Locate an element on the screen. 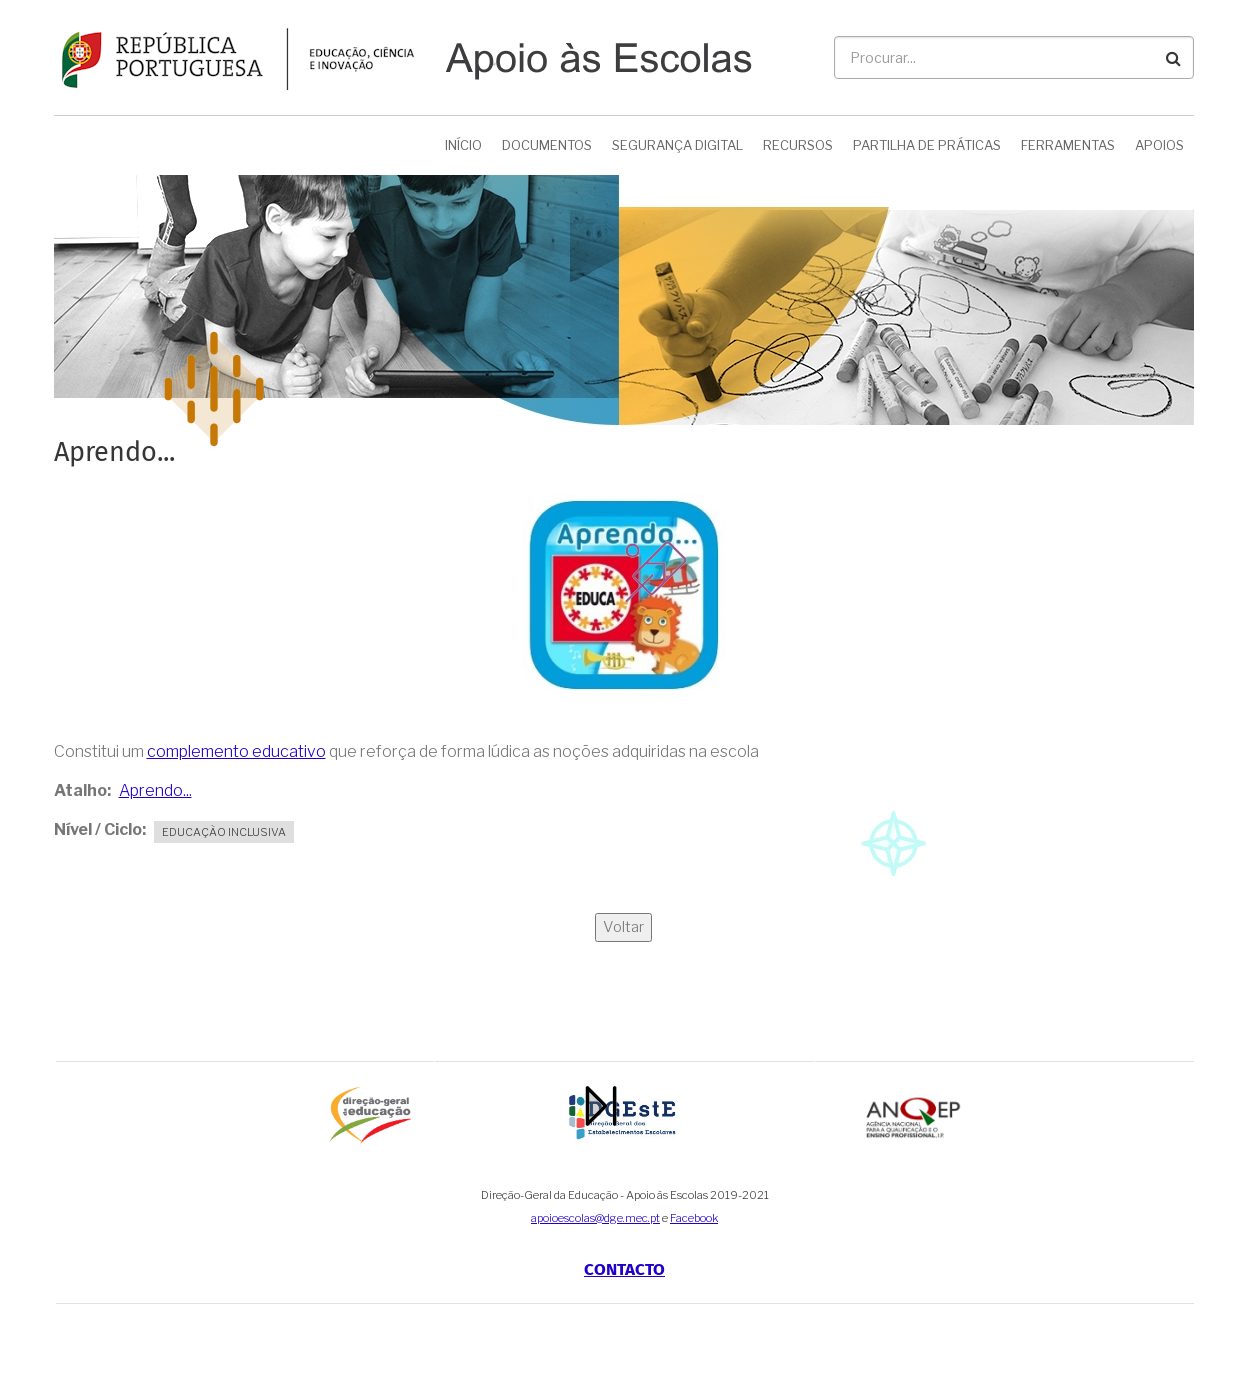 The width and height of the screenshot is (1247, 1381). skip to the next item or track is located at coordinates (602, 1106).